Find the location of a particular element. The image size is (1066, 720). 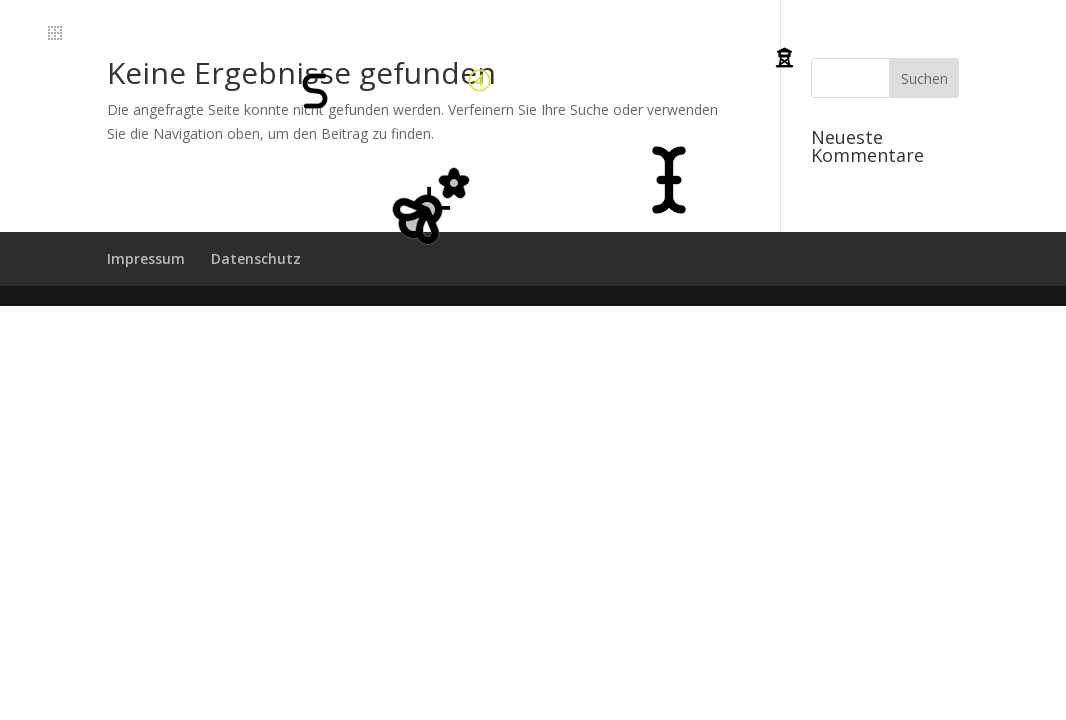

indicates items starting with the letter S is located at coordinates (315, 91).